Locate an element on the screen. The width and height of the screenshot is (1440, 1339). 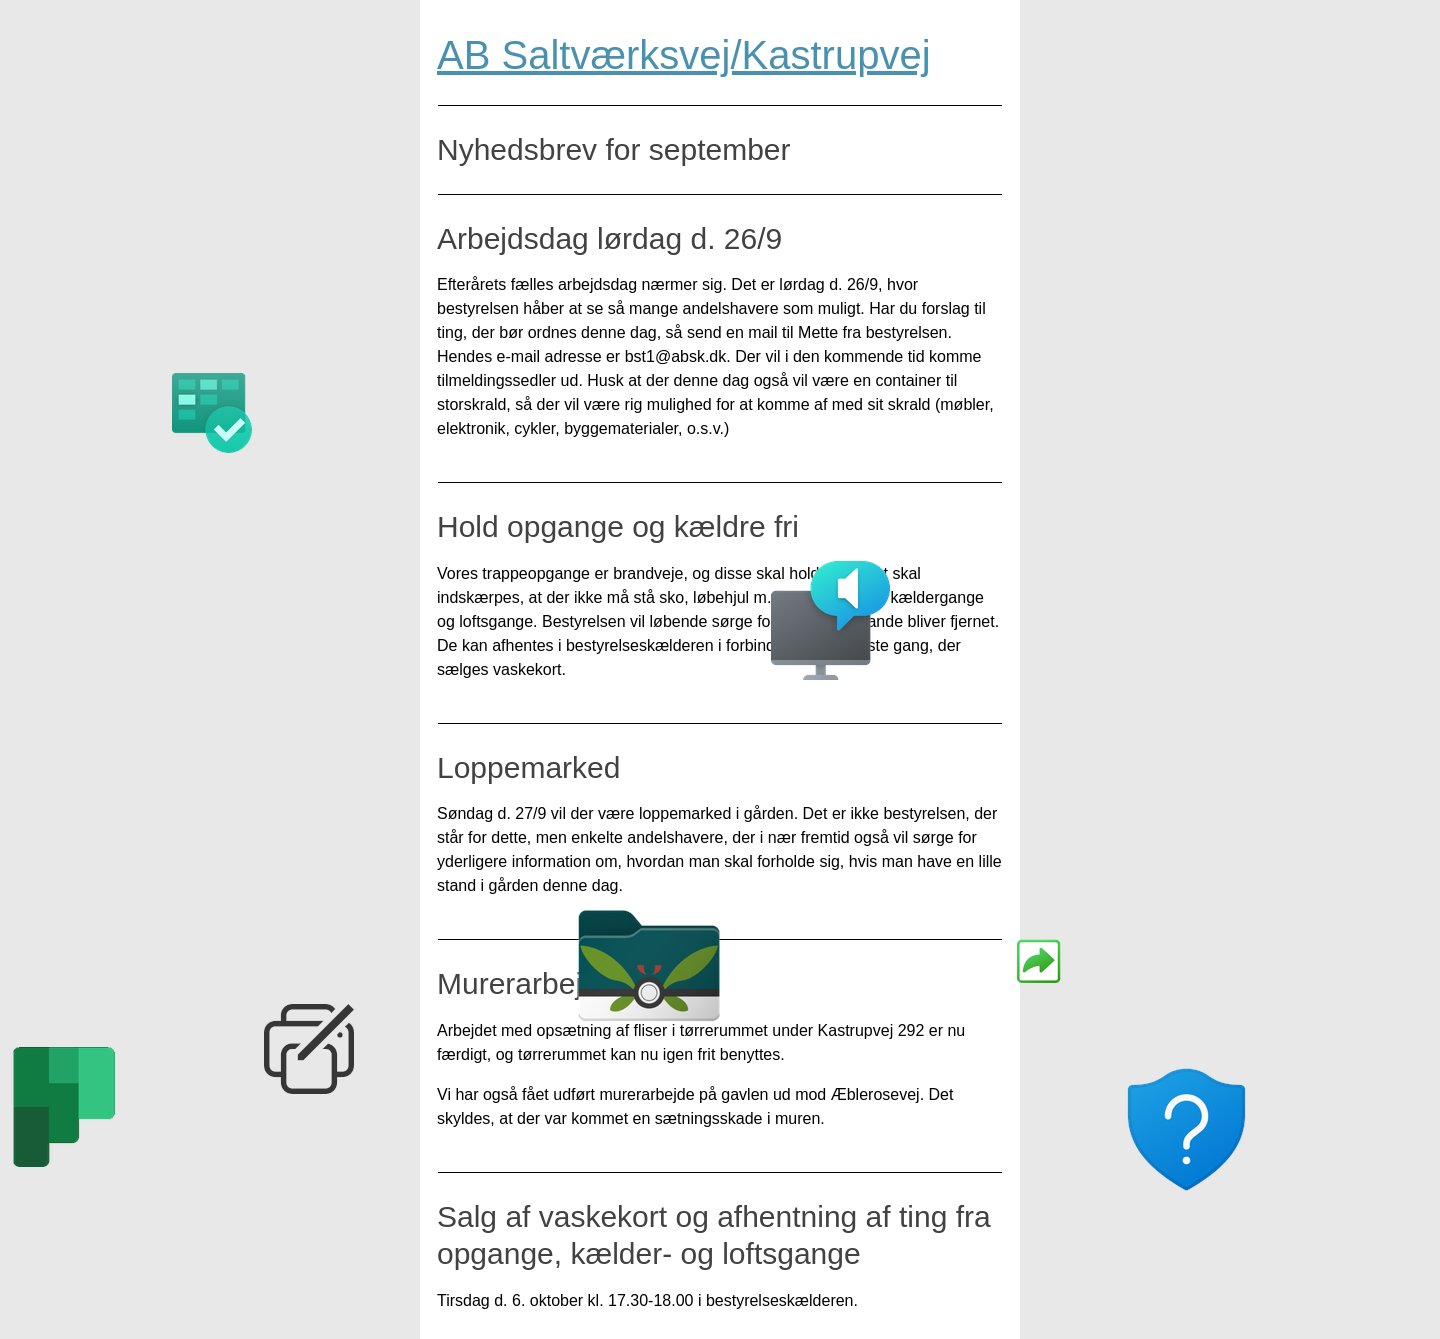
access help and support resources is located at coordinates (1186, 1129).